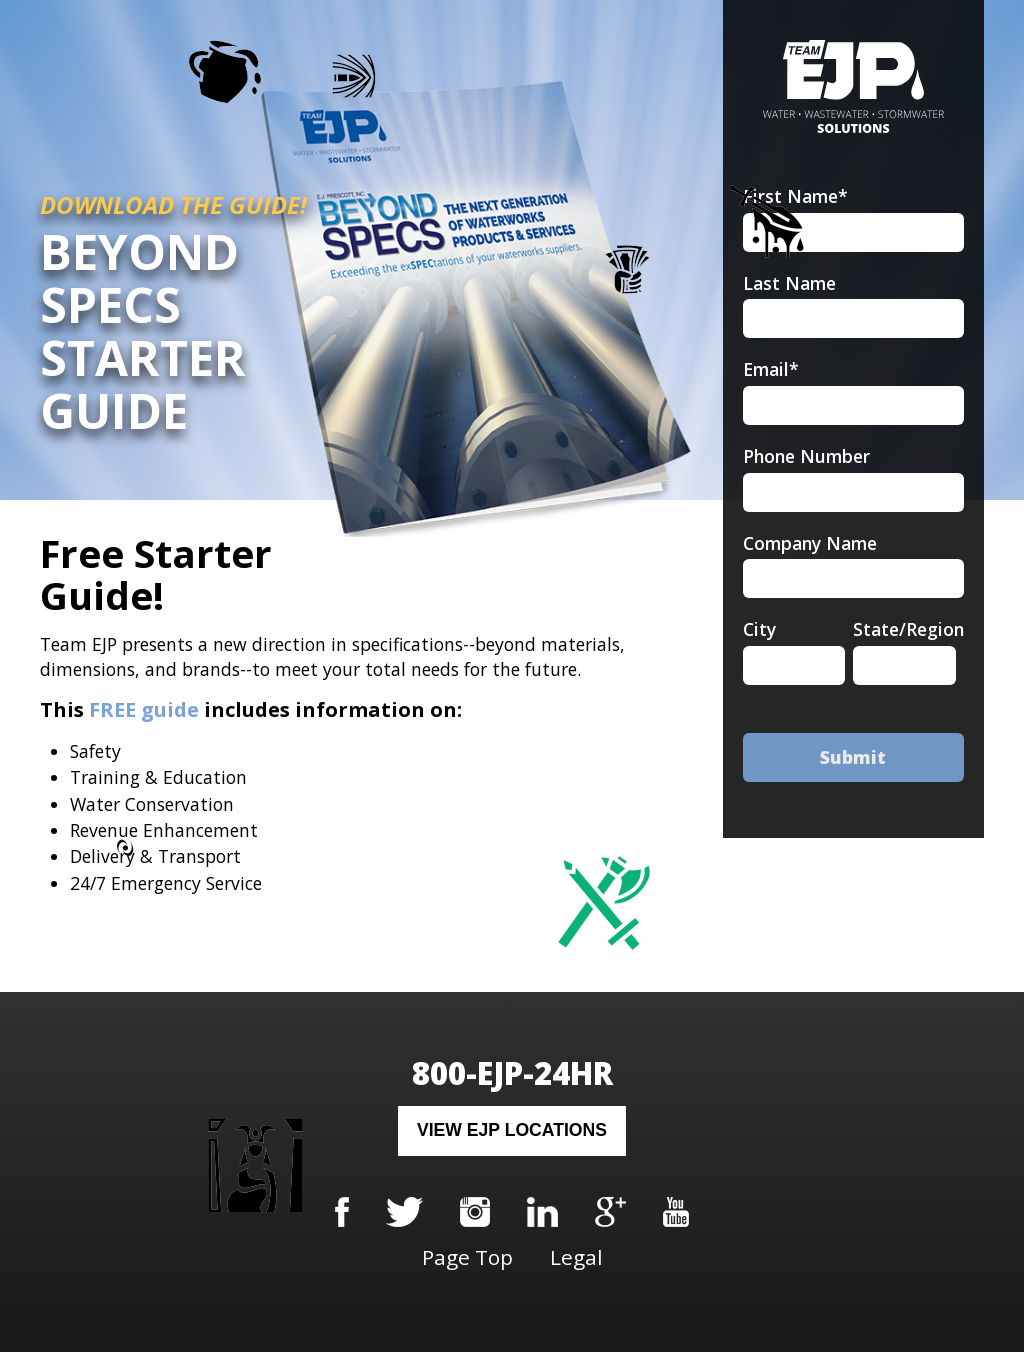 The image size is (1024, 1352). Describe the element at coordinates (604, 903) in the screenshot. I see `access combat or battle features` at that location.